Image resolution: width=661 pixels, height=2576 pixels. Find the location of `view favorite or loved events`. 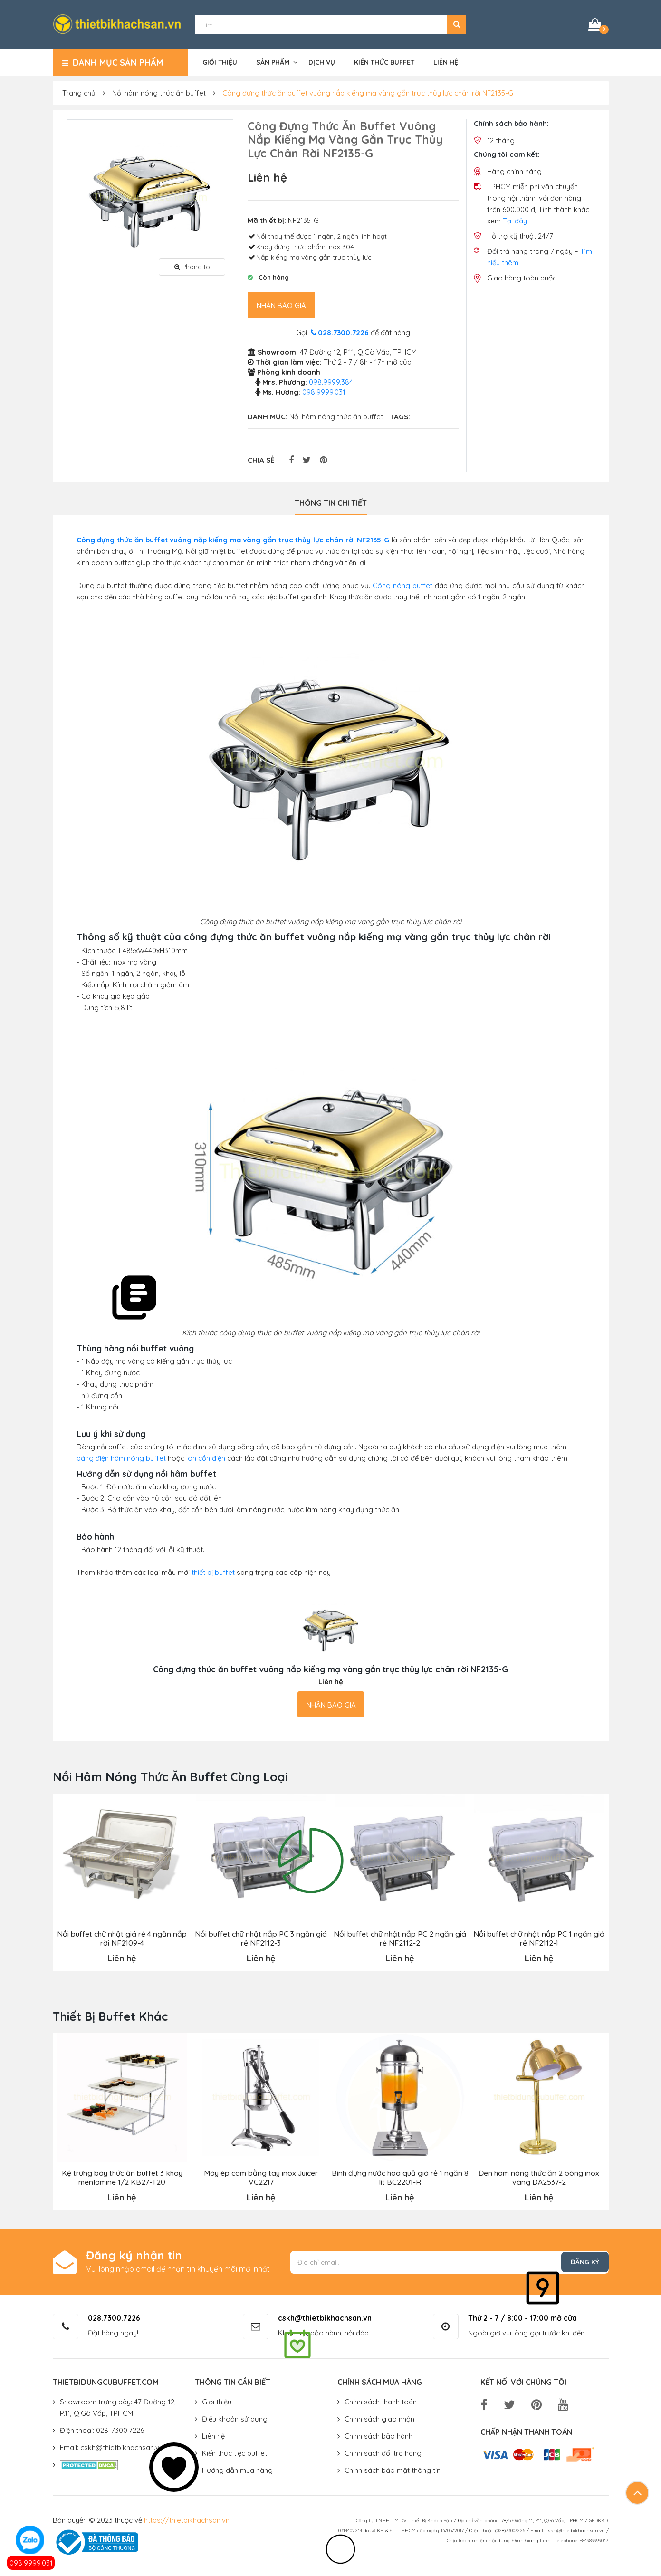

view favorite or loved events is located at coordinates (297, 2345).